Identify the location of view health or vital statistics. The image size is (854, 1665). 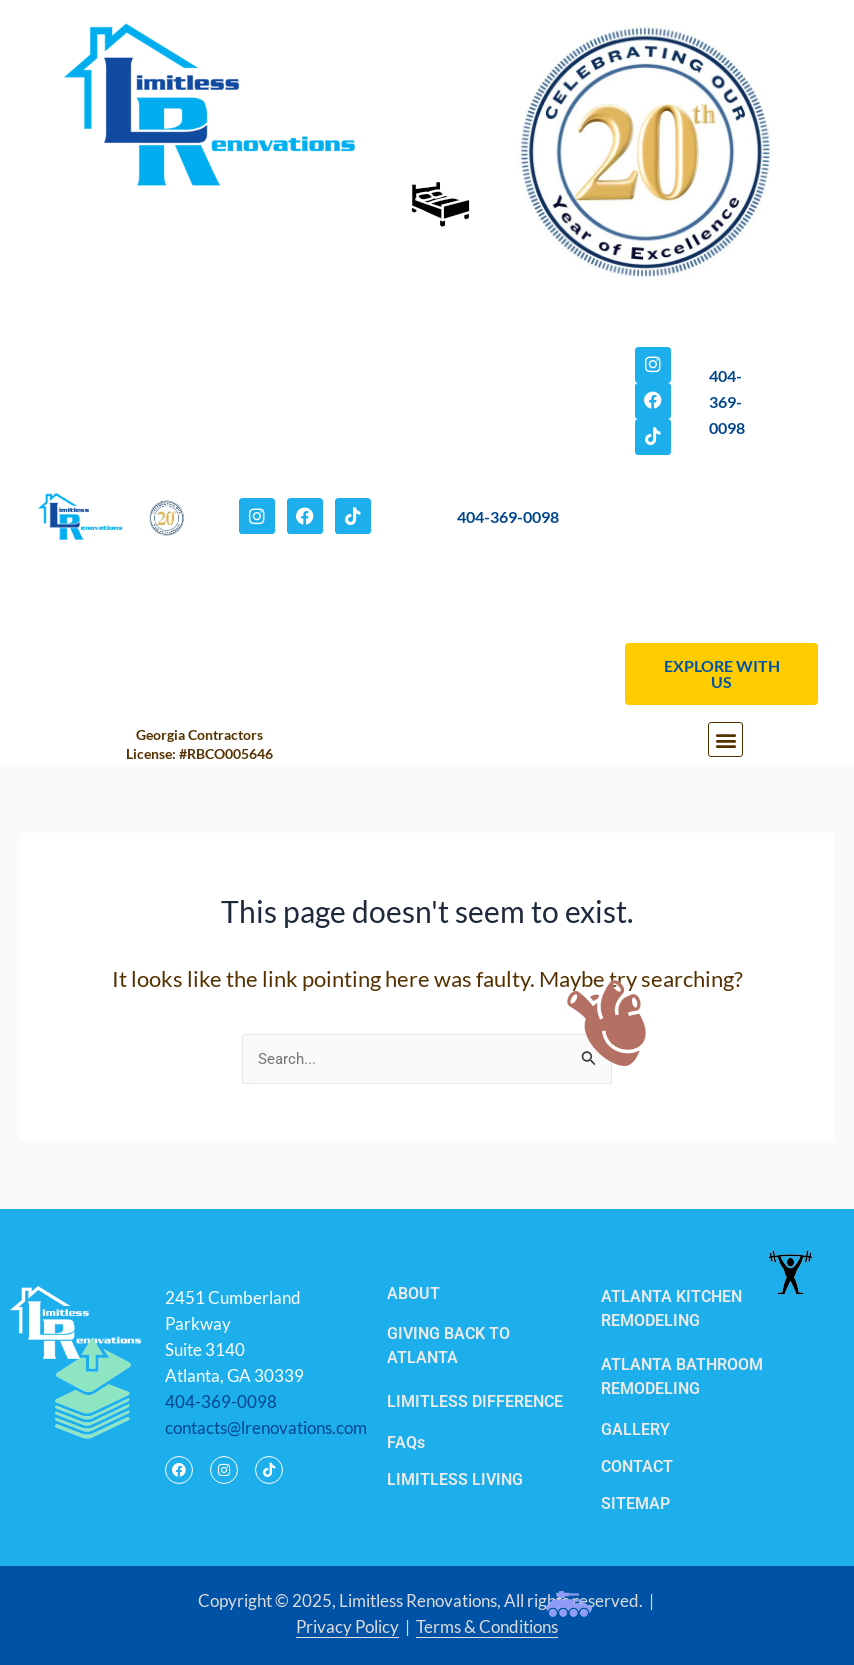
(608, 1023).